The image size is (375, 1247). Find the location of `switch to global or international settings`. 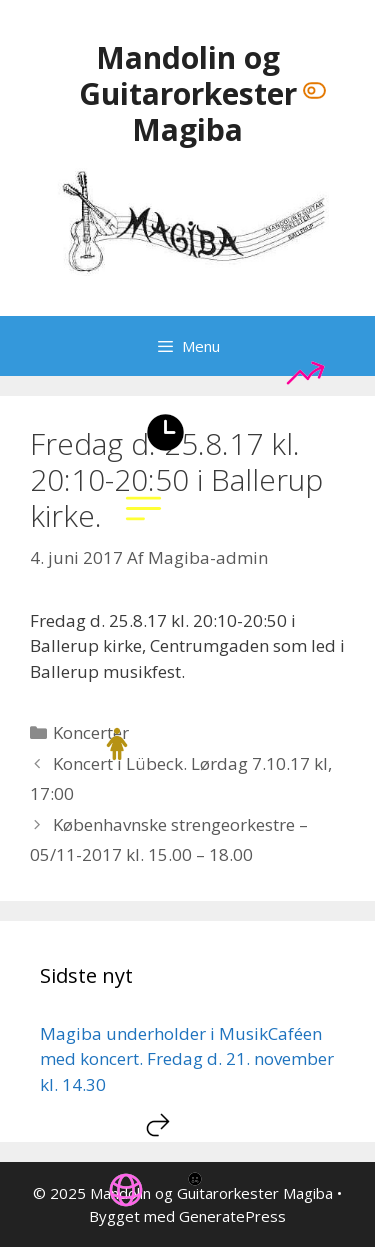

switch to global or international settings is located at coordinates (126, 1190).